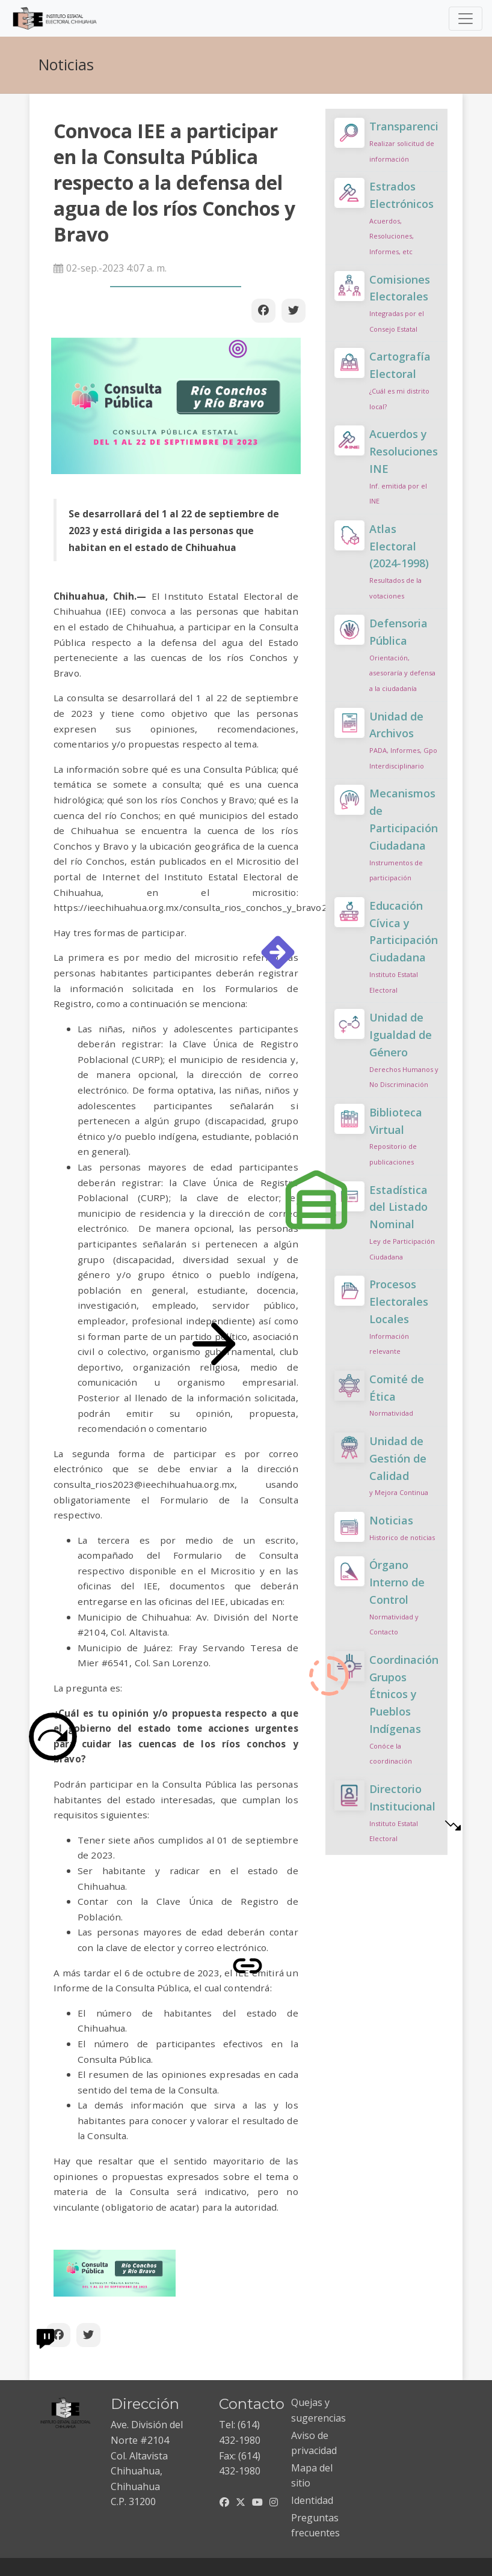 Image resolution: width=492 pixels, height=2576 pixels. Describe the element at coordinates (329, 1676) in the screenshot. I see `indicates expiring or temporary content` at that location.